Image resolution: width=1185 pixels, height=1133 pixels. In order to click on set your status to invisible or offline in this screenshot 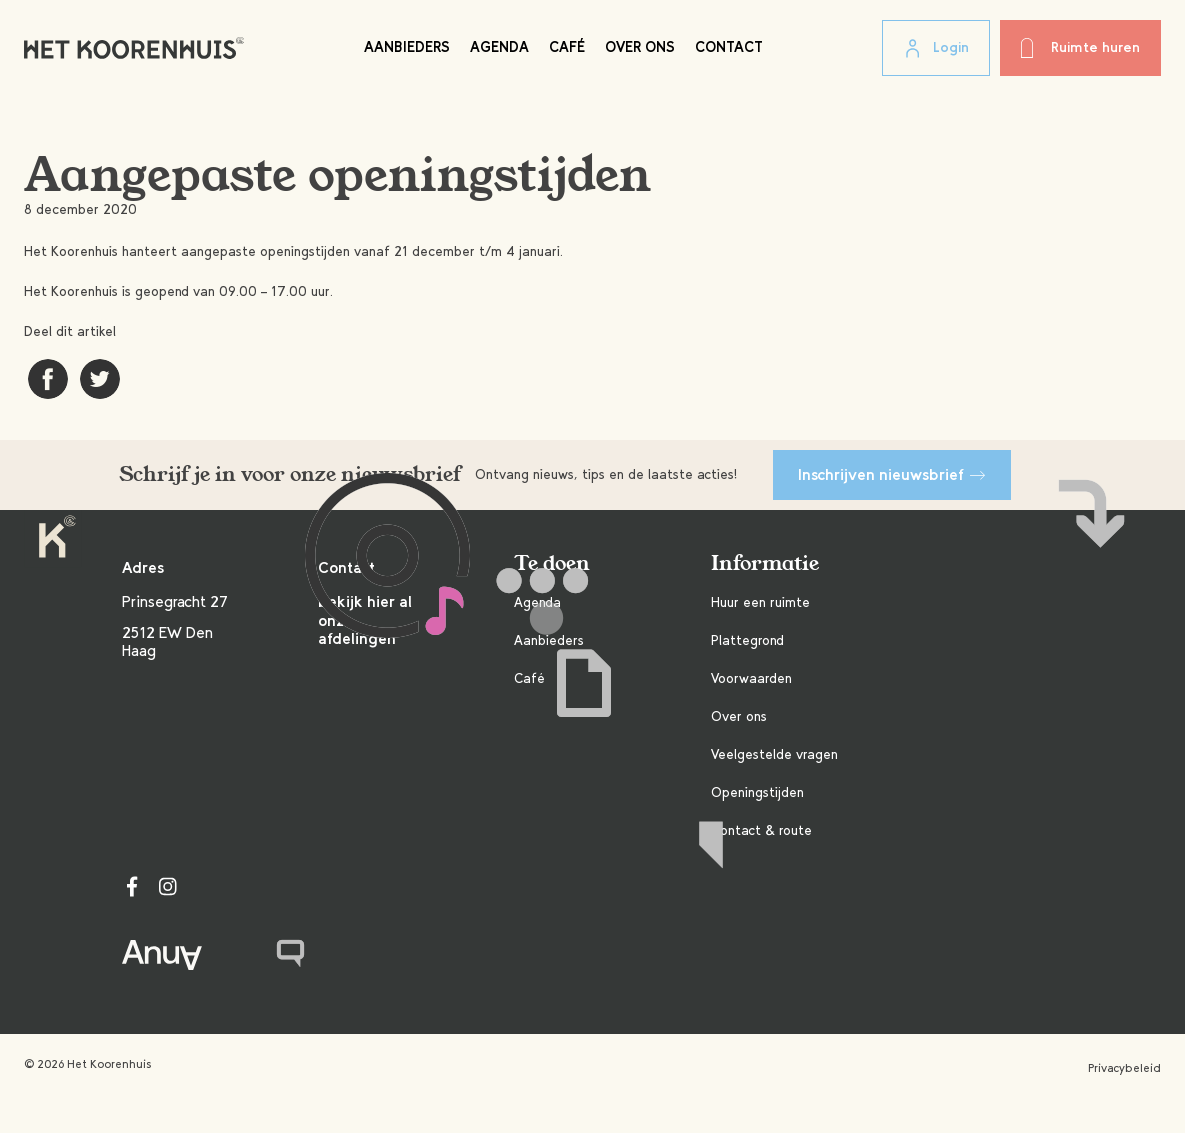, I will do `click(290, 953)`.